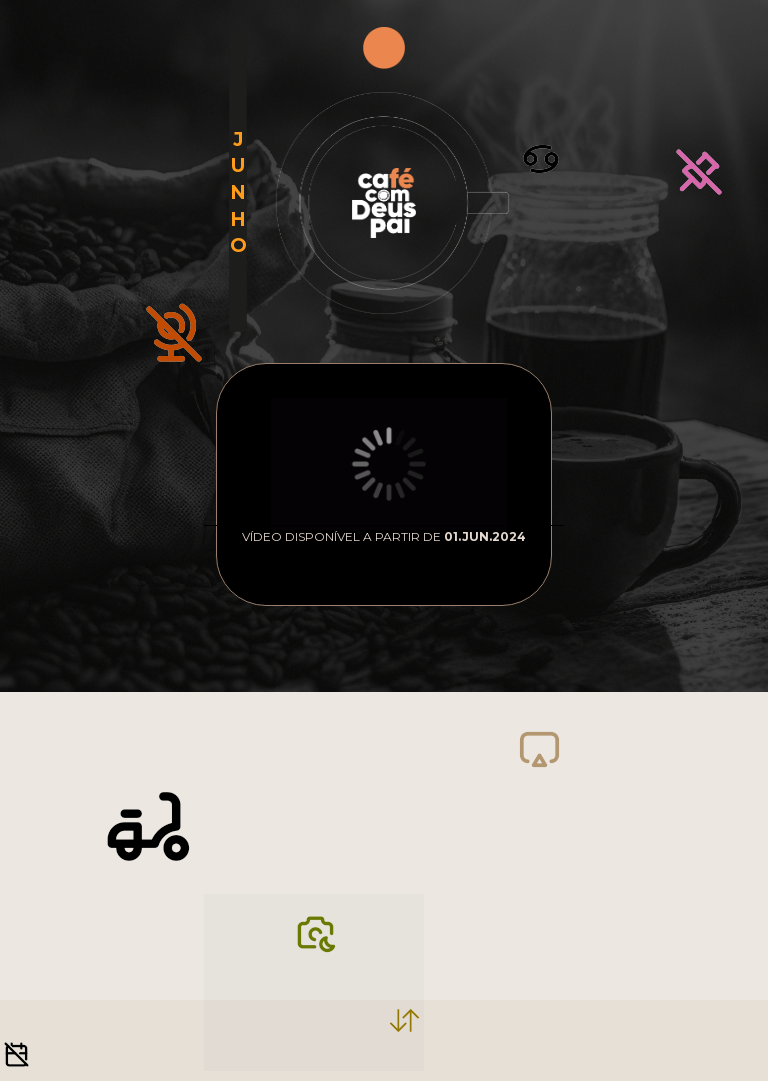  Describe the element at coordinates (150, 826) in the screenshot. I see `select moped or scooter delivery` at that location.